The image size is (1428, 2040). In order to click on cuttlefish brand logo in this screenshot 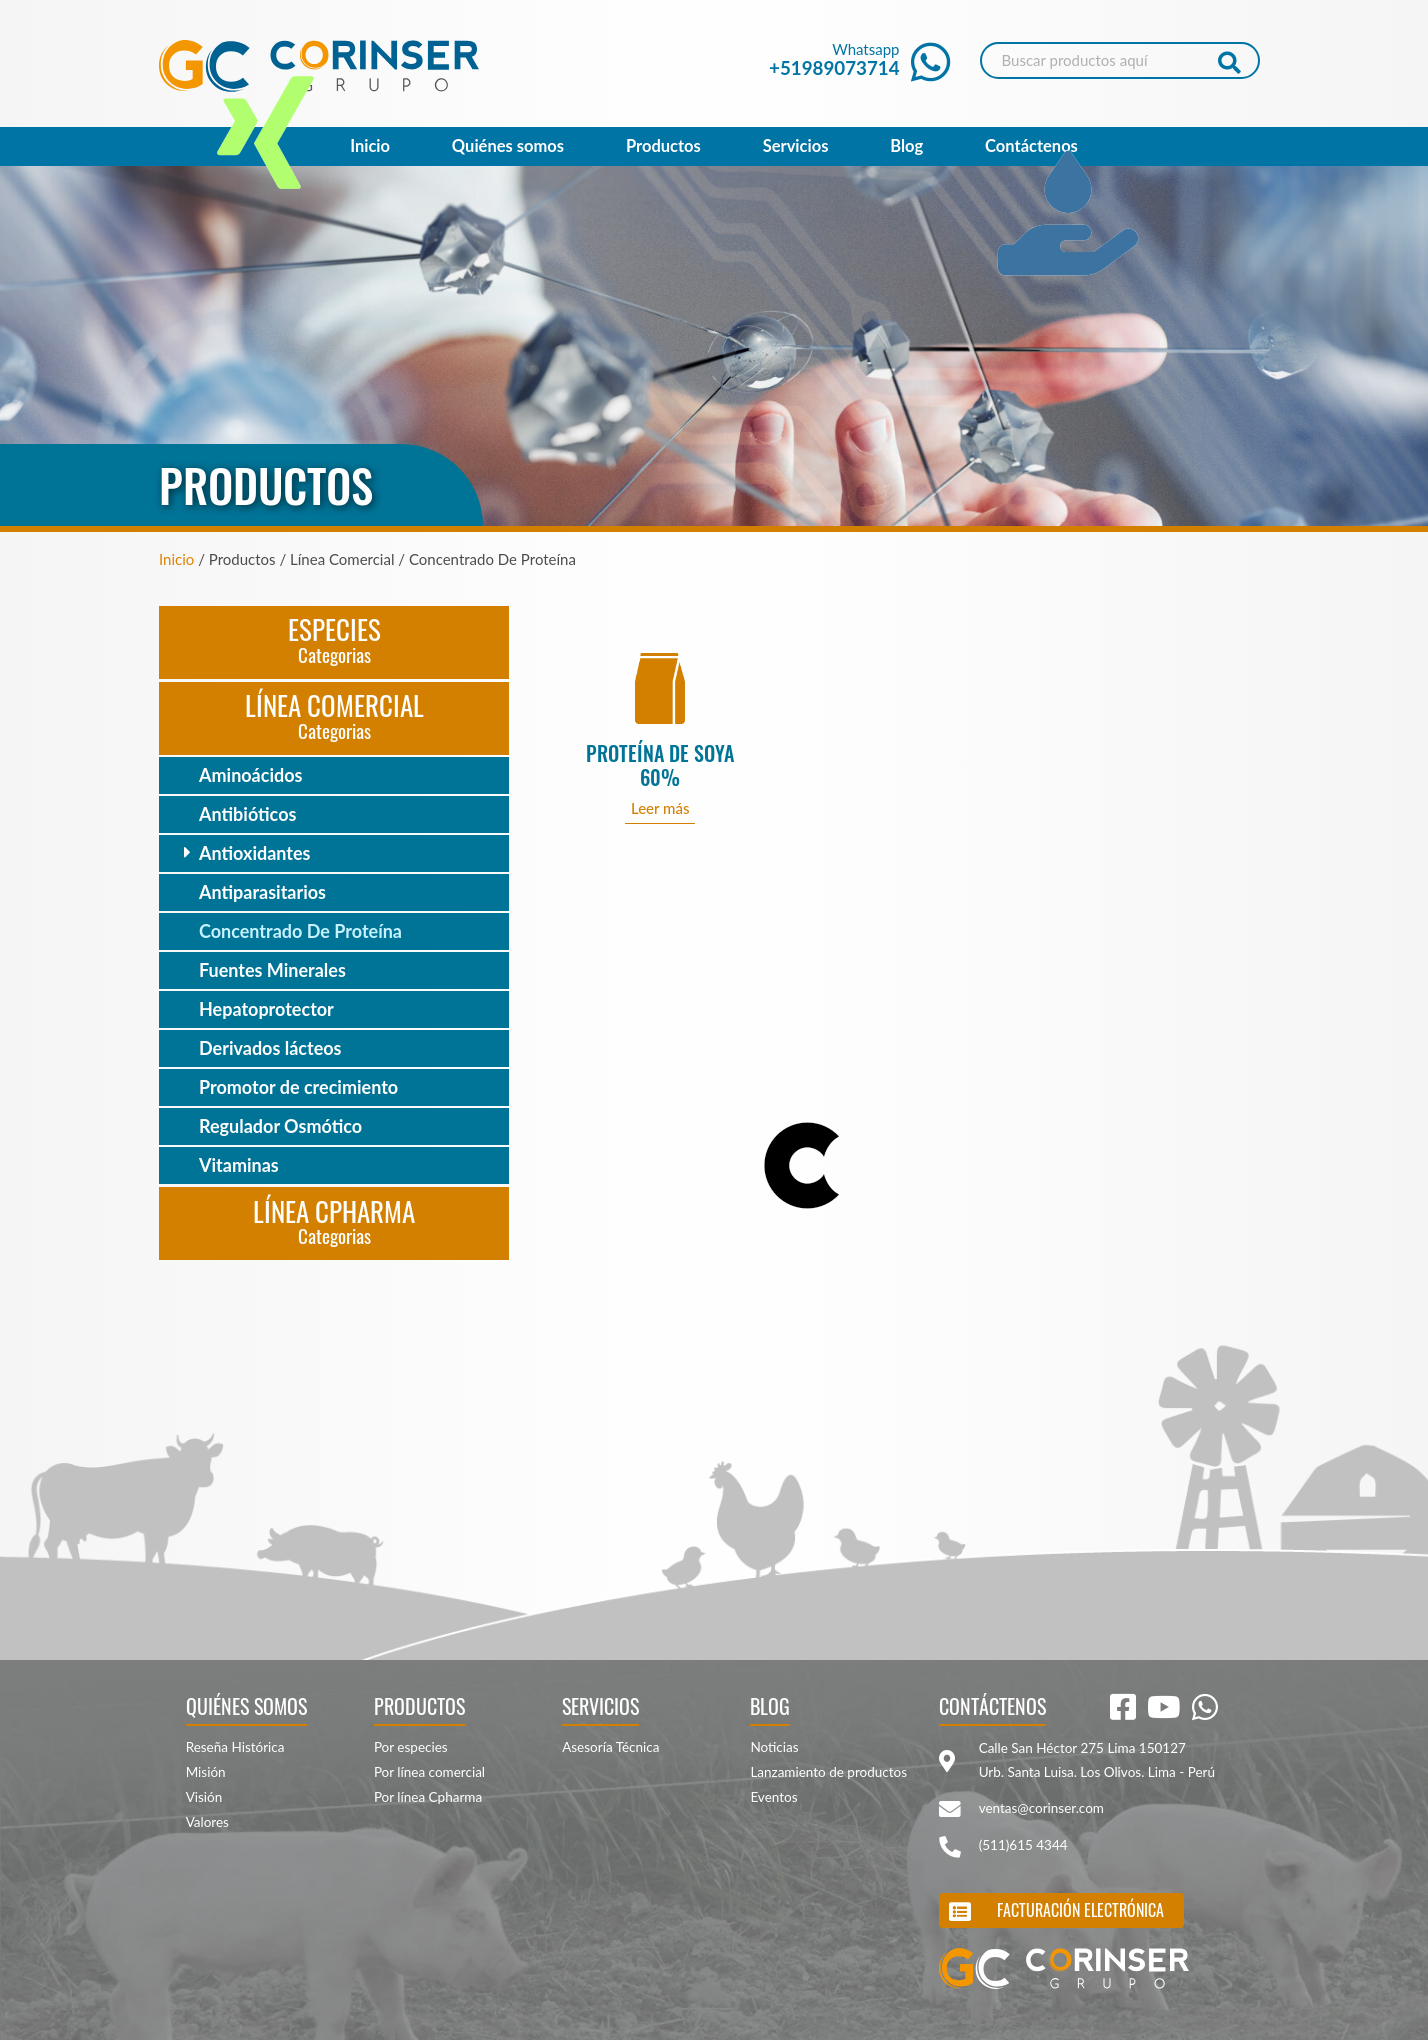, I will do `click(802, 1165)`.